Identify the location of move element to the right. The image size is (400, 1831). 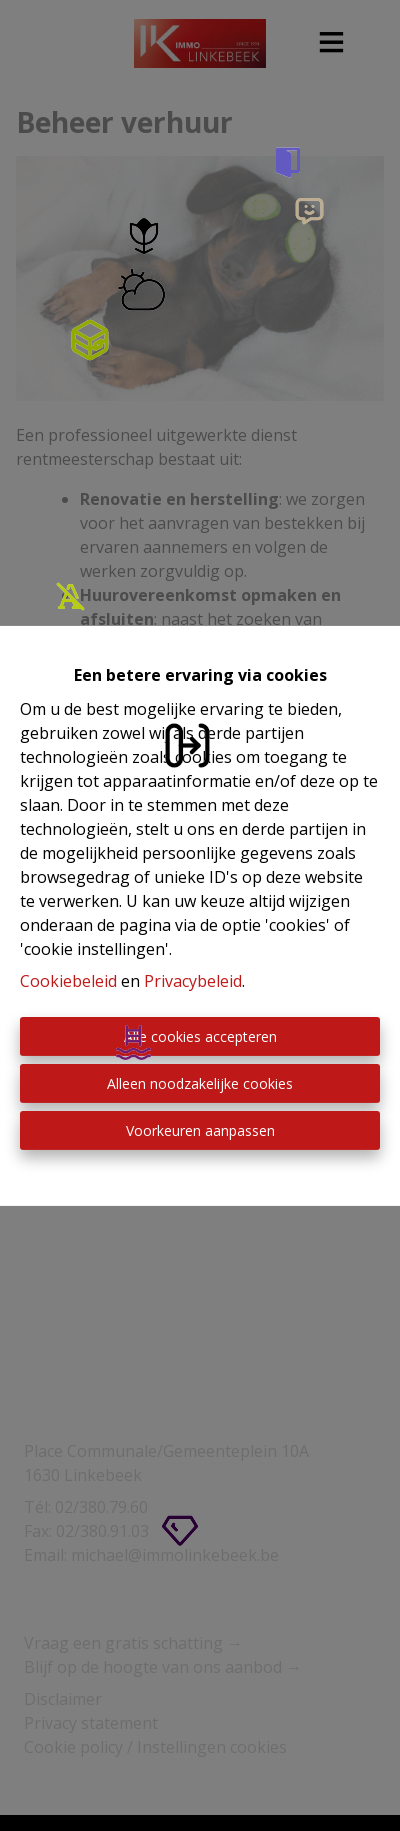
(187, 745).